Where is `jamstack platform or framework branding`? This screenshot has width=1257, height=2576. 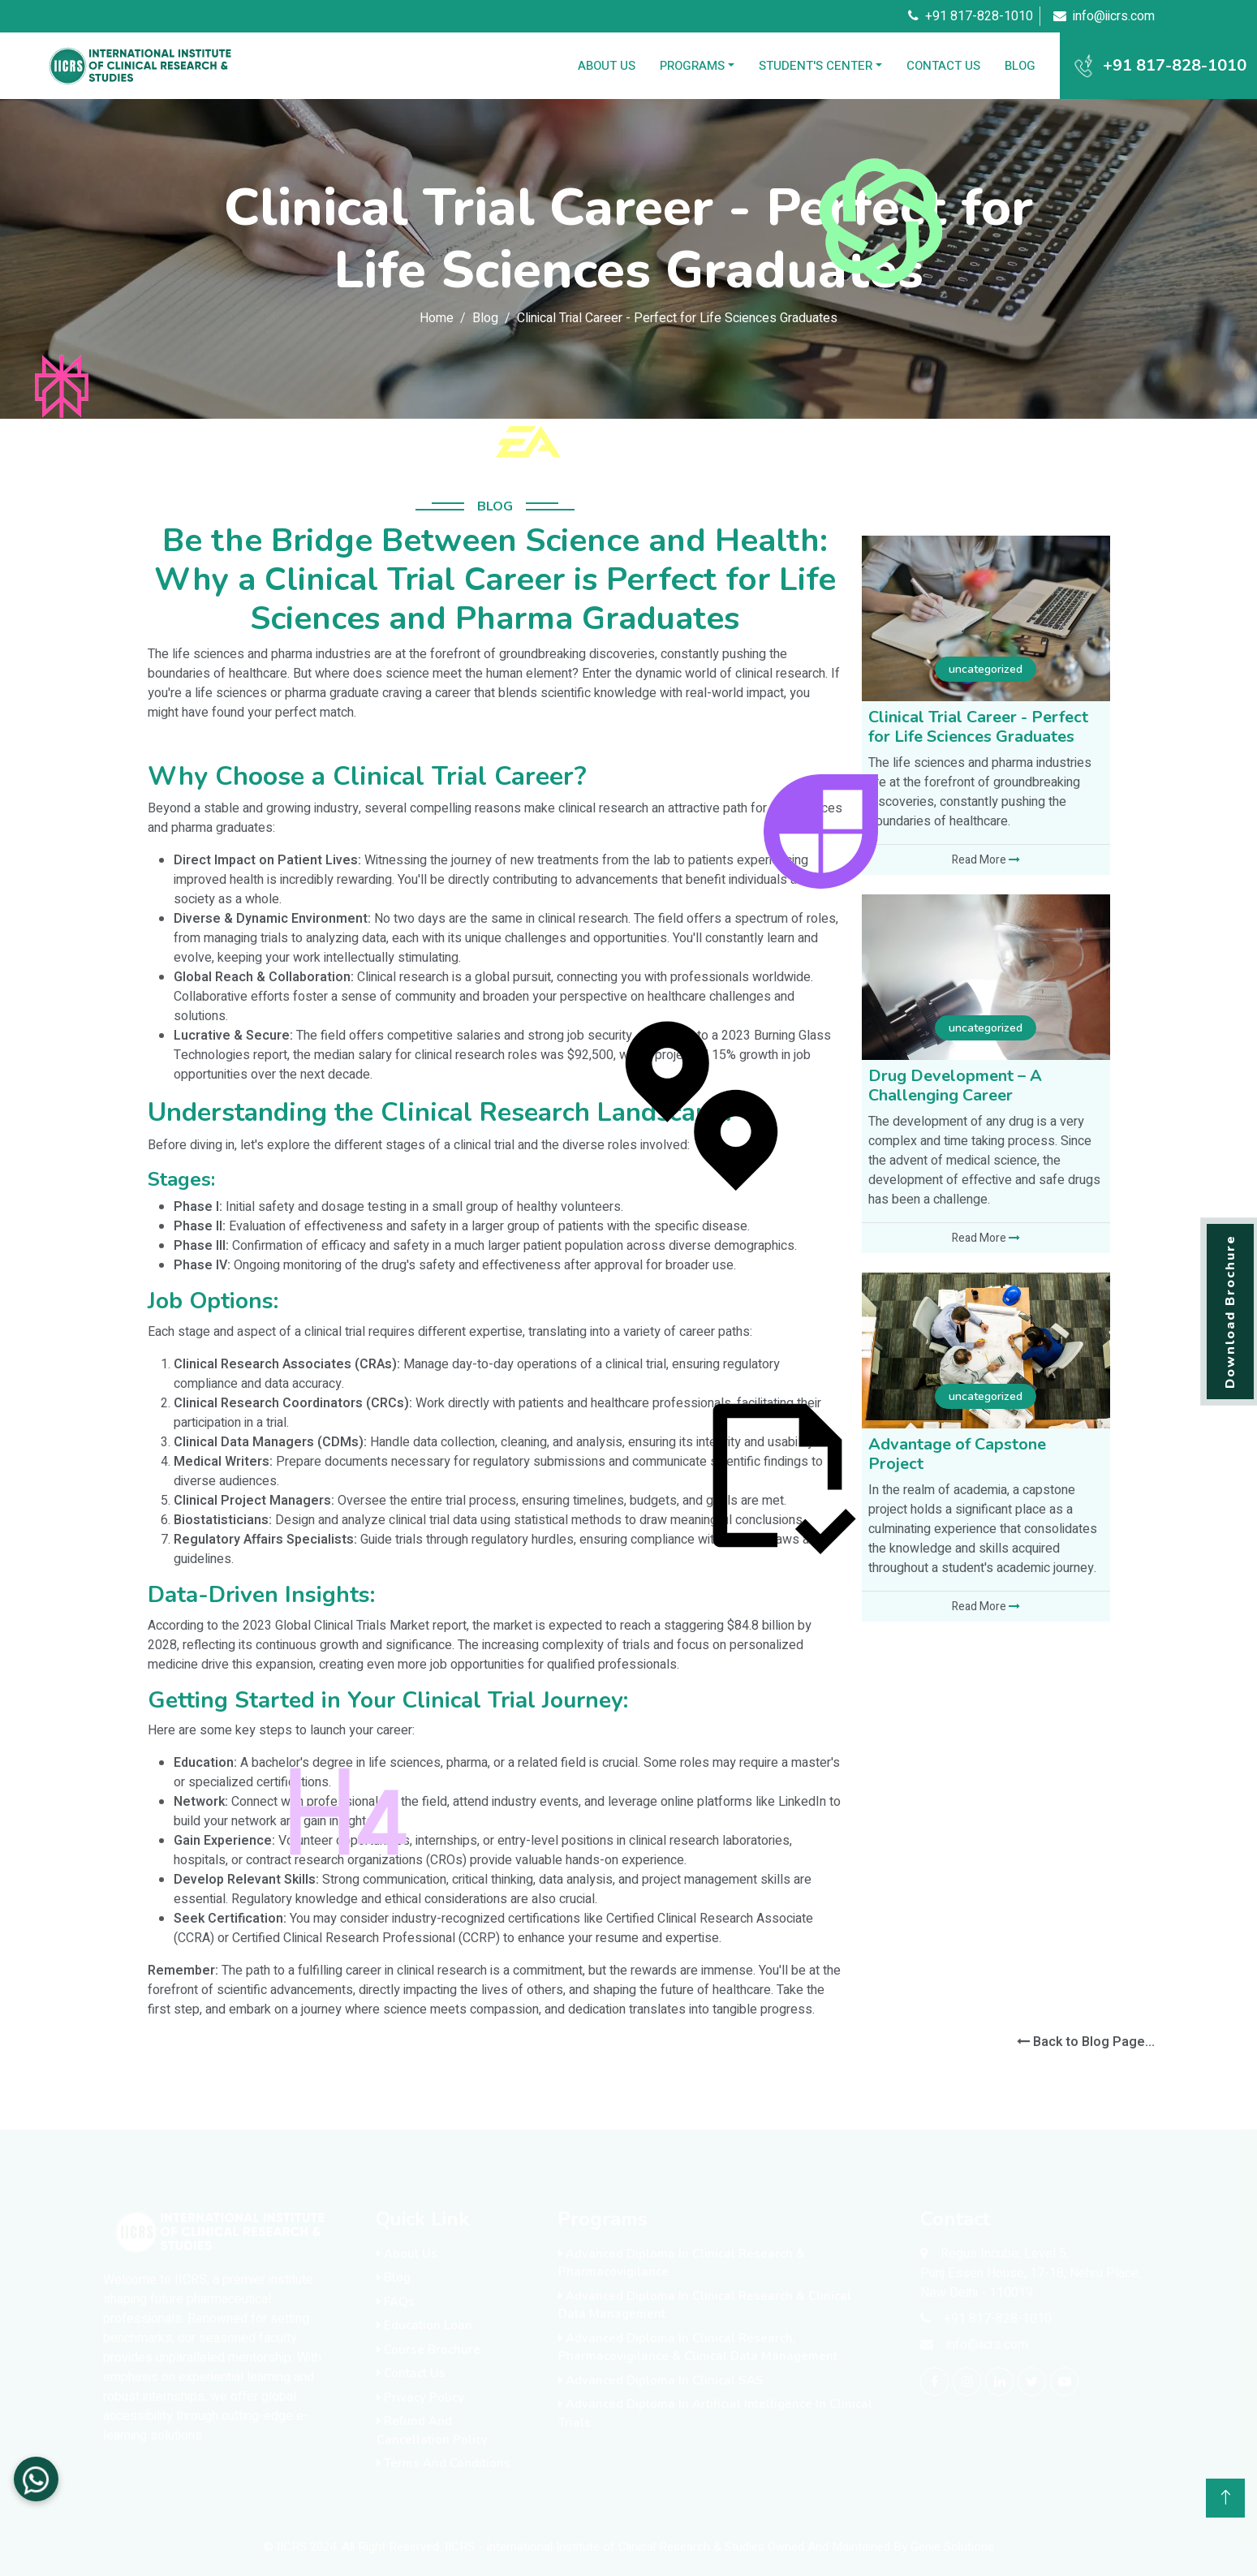 jamstack platform or framework branding is located at coordinates (820, 831).